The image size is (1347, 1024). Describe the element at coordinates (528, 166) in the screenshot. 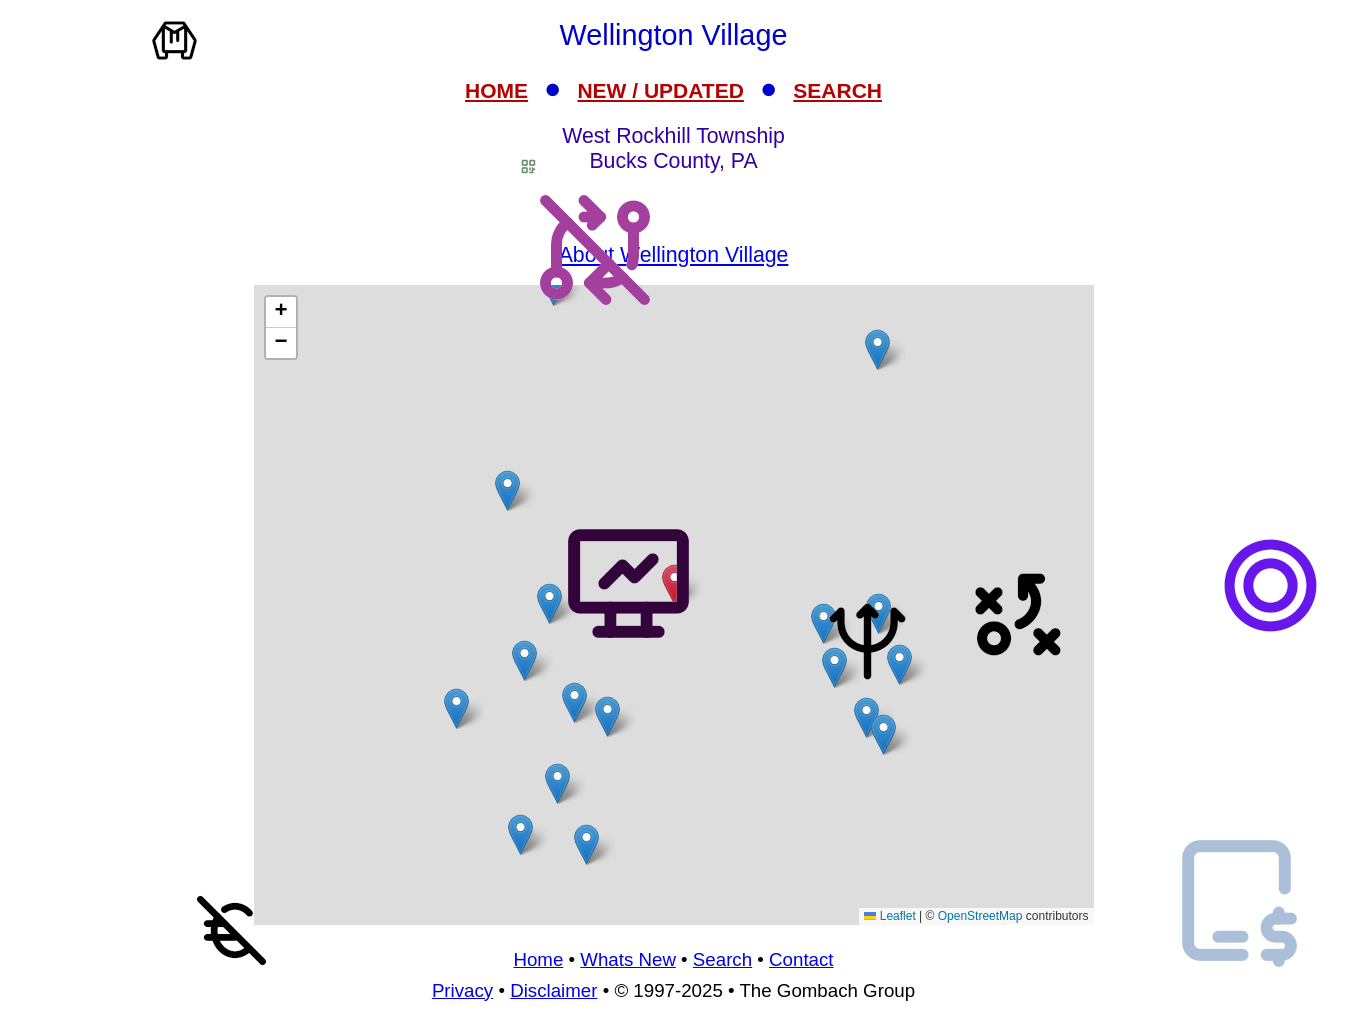

I see `scan a qr code` at that location.